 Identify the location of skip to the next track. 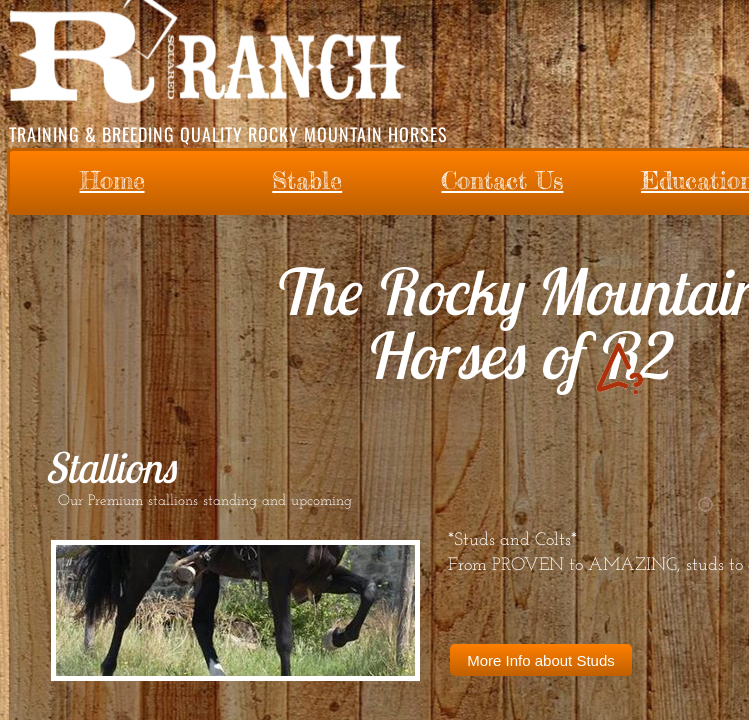
(705, 504).